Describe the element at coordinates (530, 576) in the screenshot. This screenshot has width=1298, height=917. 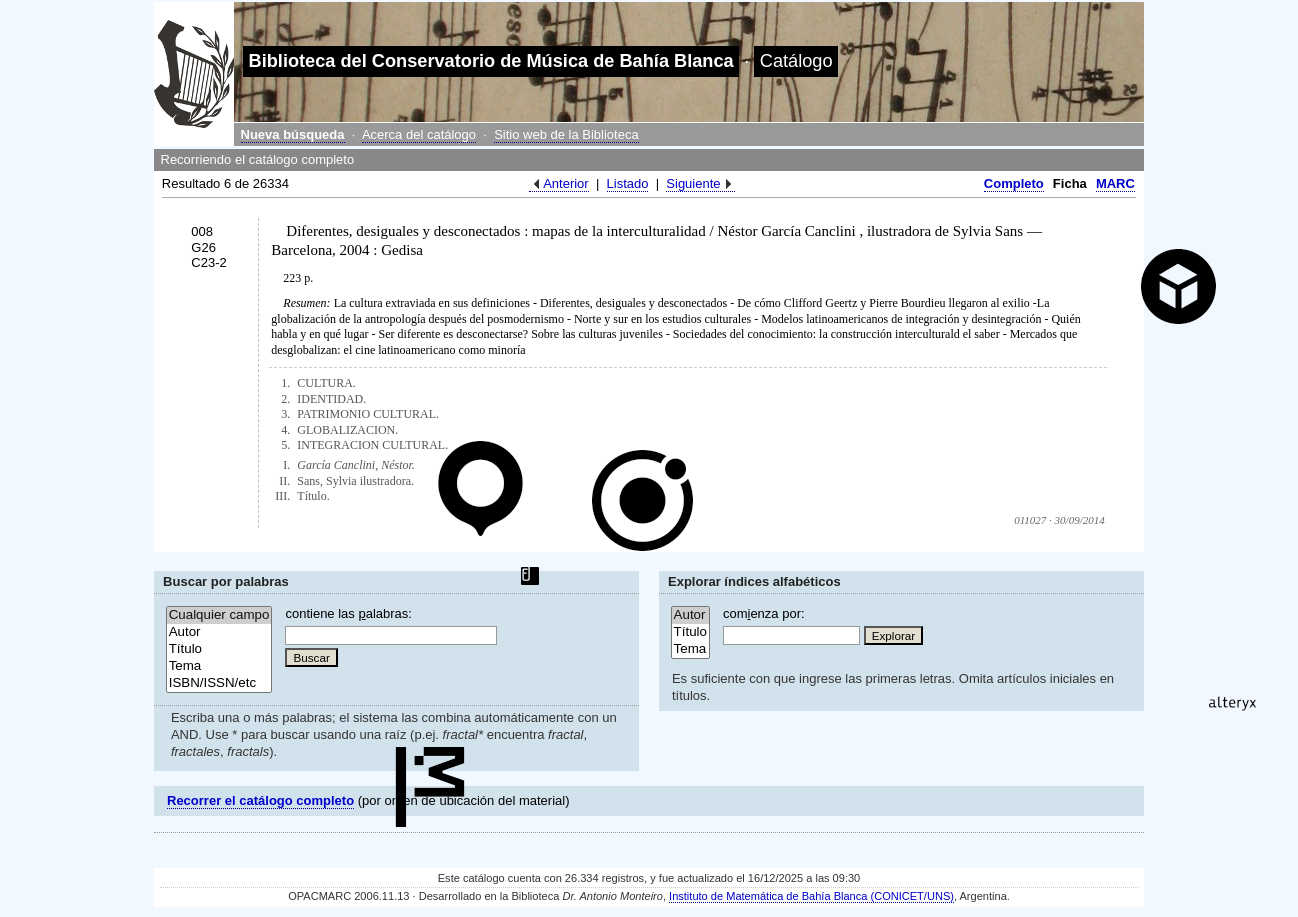
I see `open the Fyle expense management app` at that location.